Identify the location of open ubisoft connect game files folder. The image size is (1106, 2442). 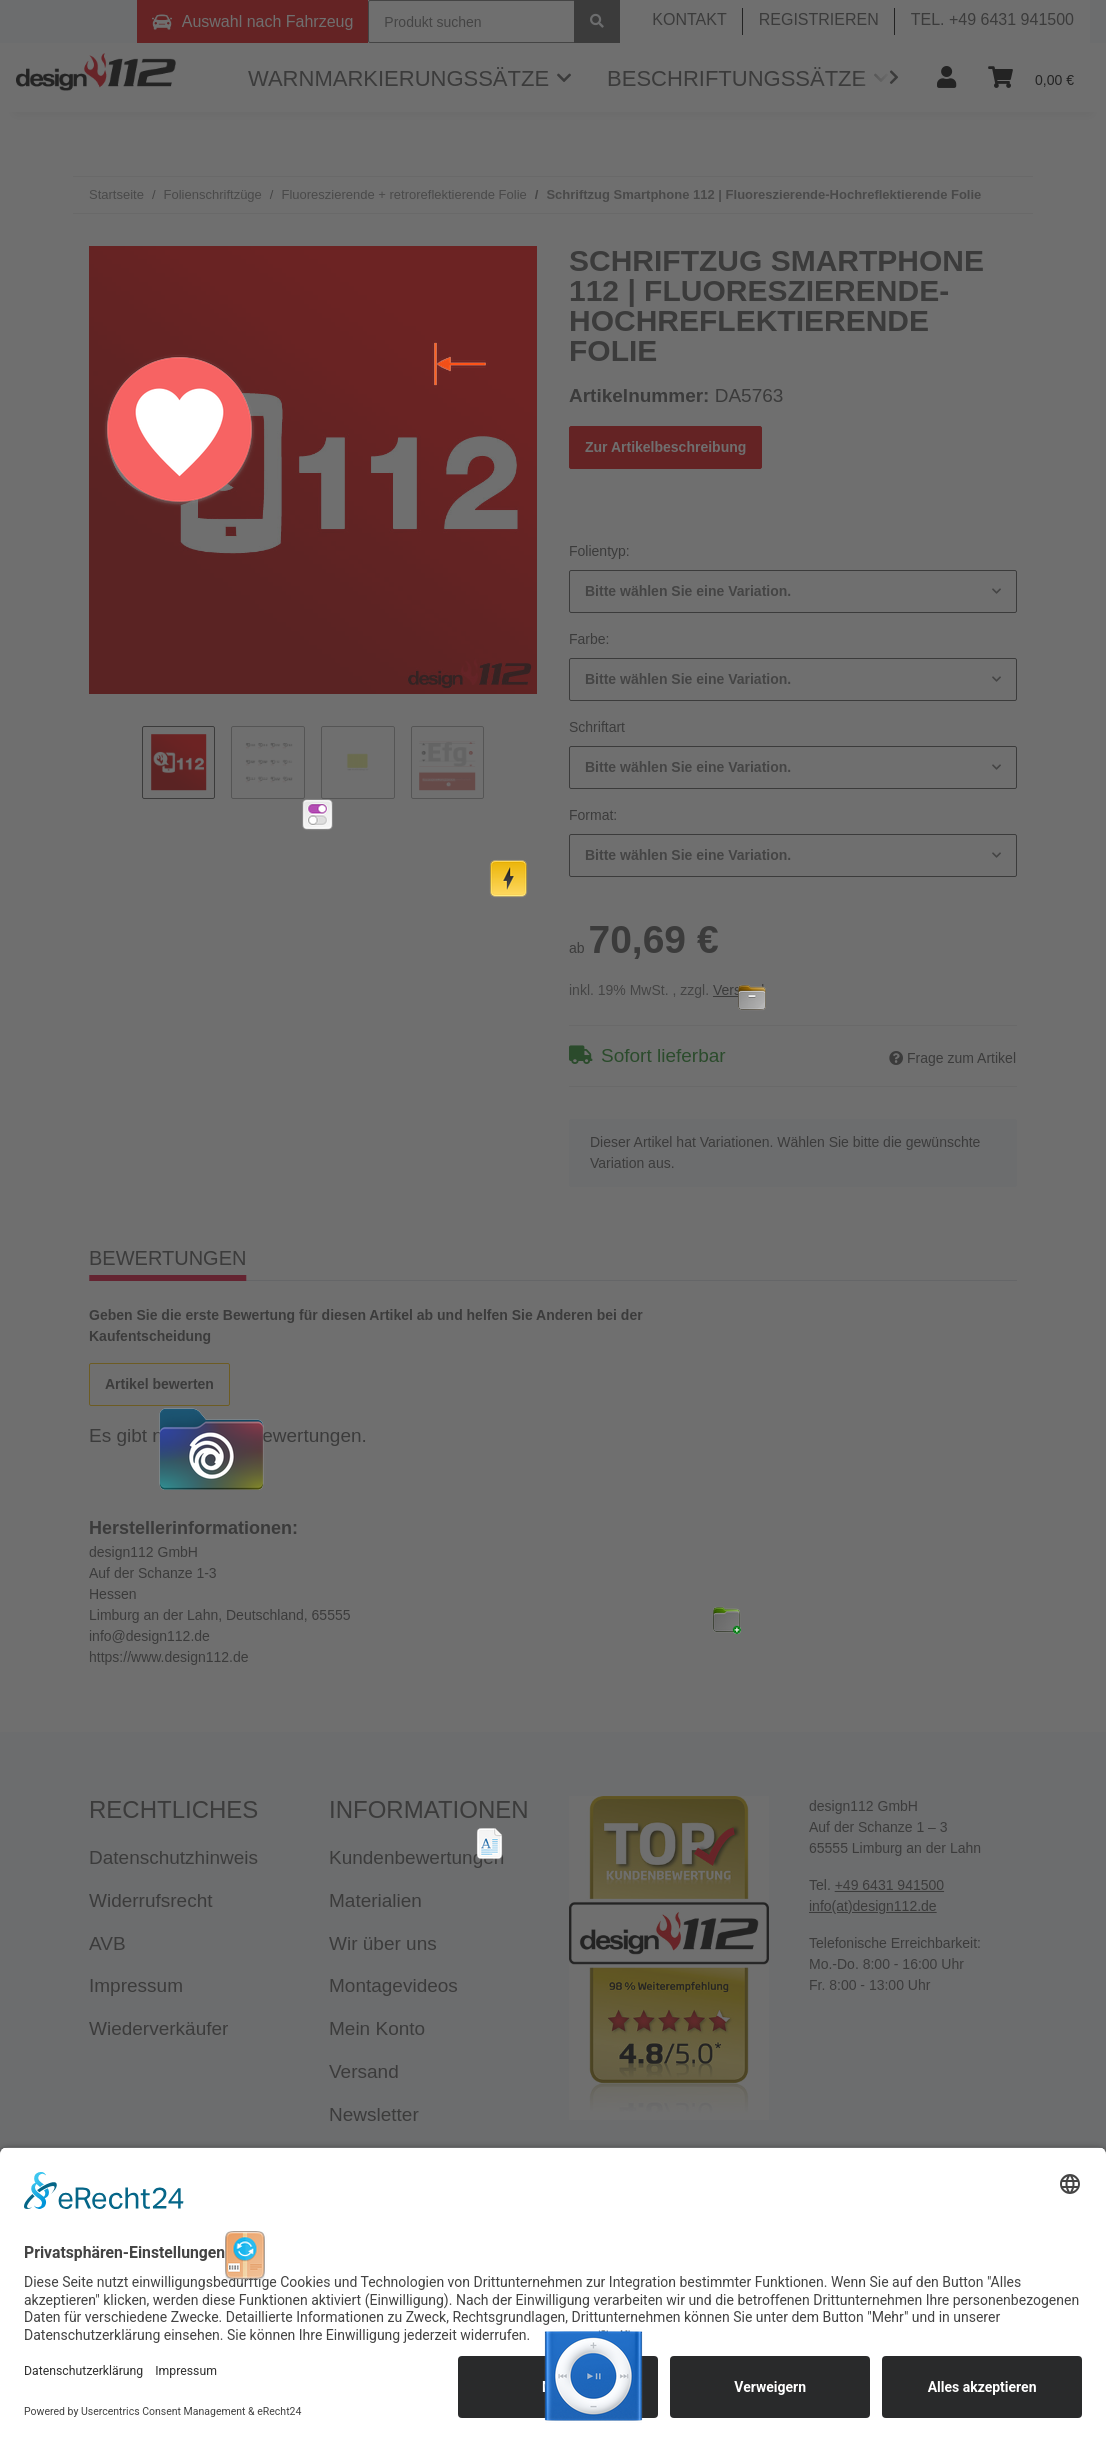
(211, 1452).